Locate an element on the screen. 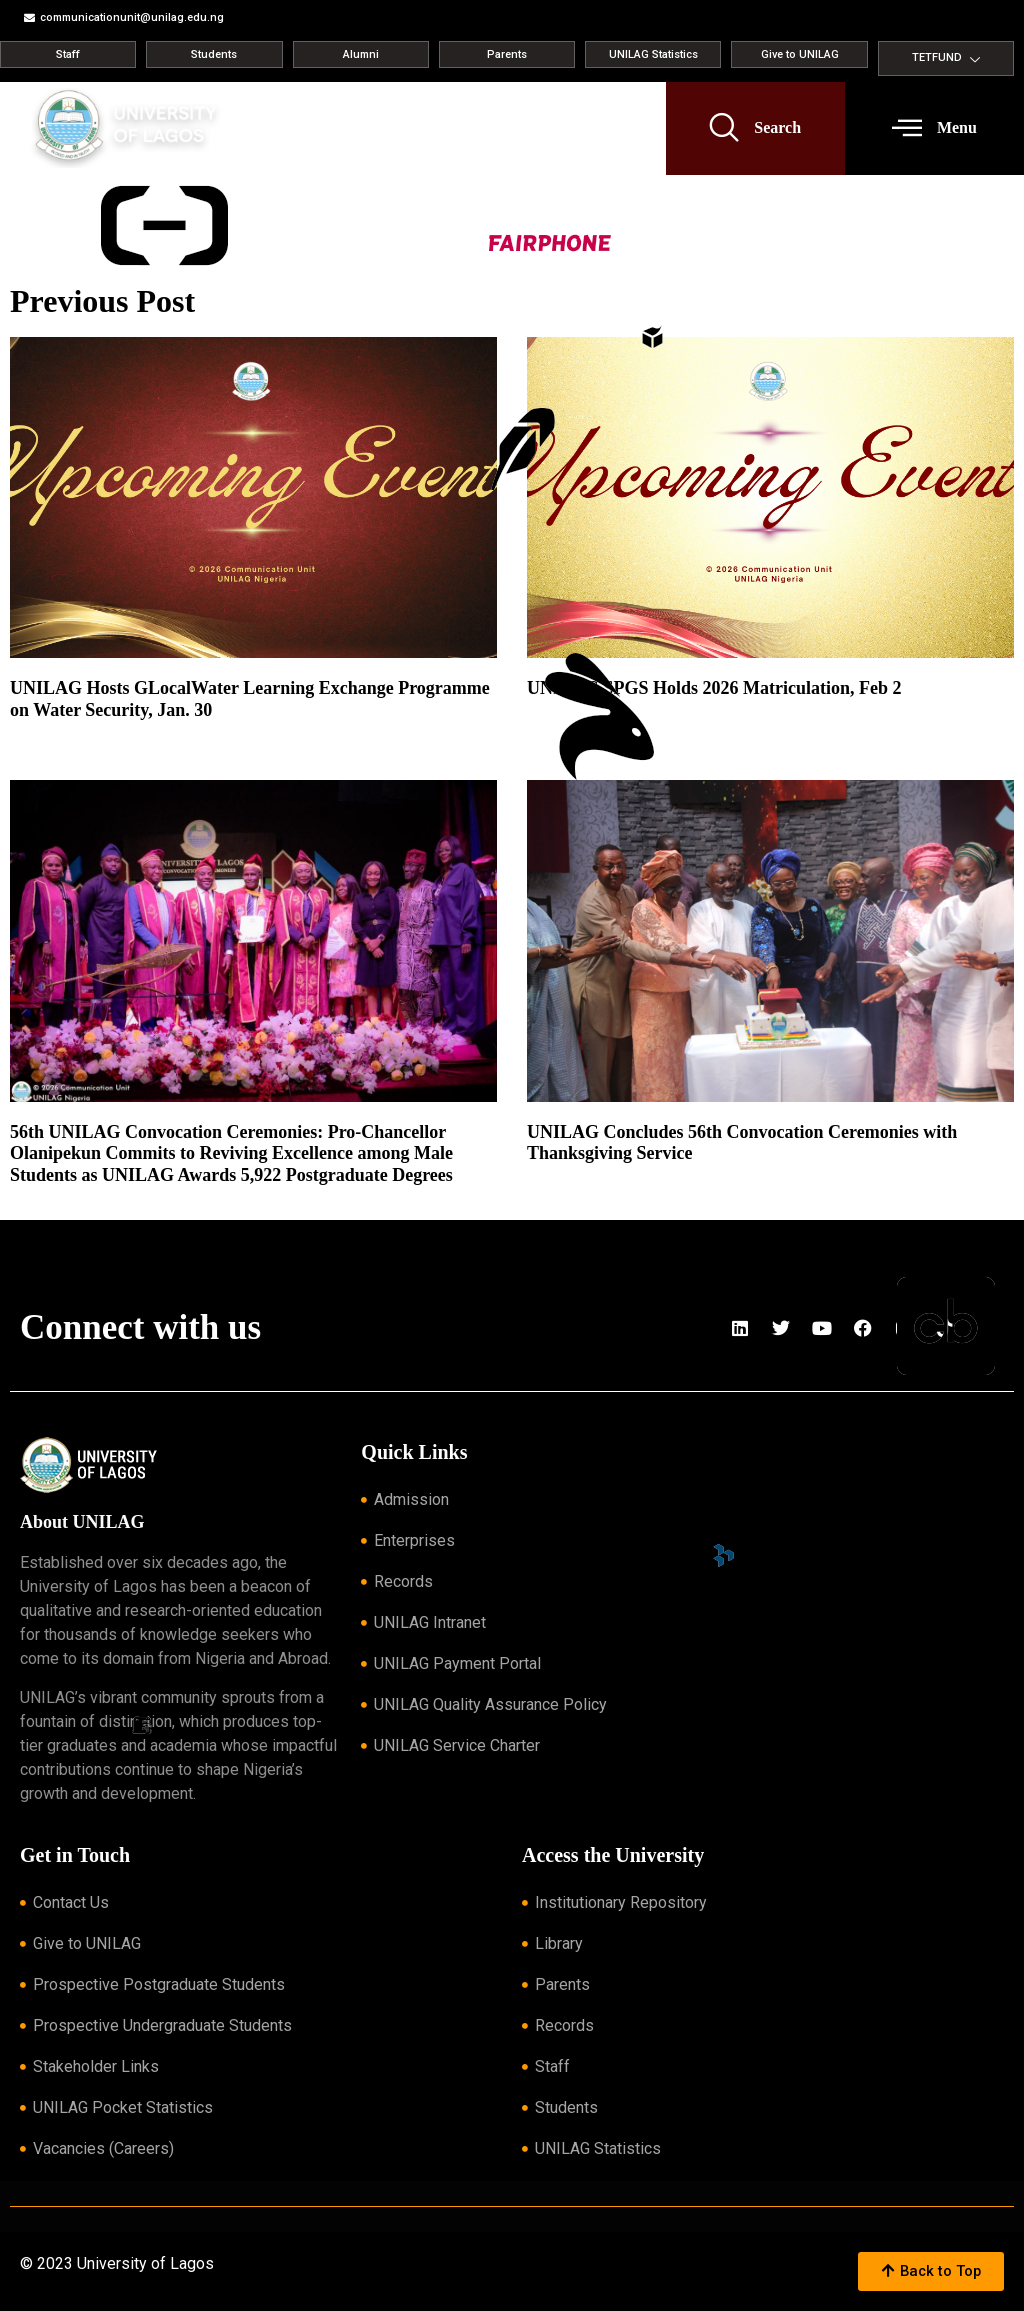 The image size is (1024, 2311). open crunchbase website or app is located at coordinates (946, 1326).